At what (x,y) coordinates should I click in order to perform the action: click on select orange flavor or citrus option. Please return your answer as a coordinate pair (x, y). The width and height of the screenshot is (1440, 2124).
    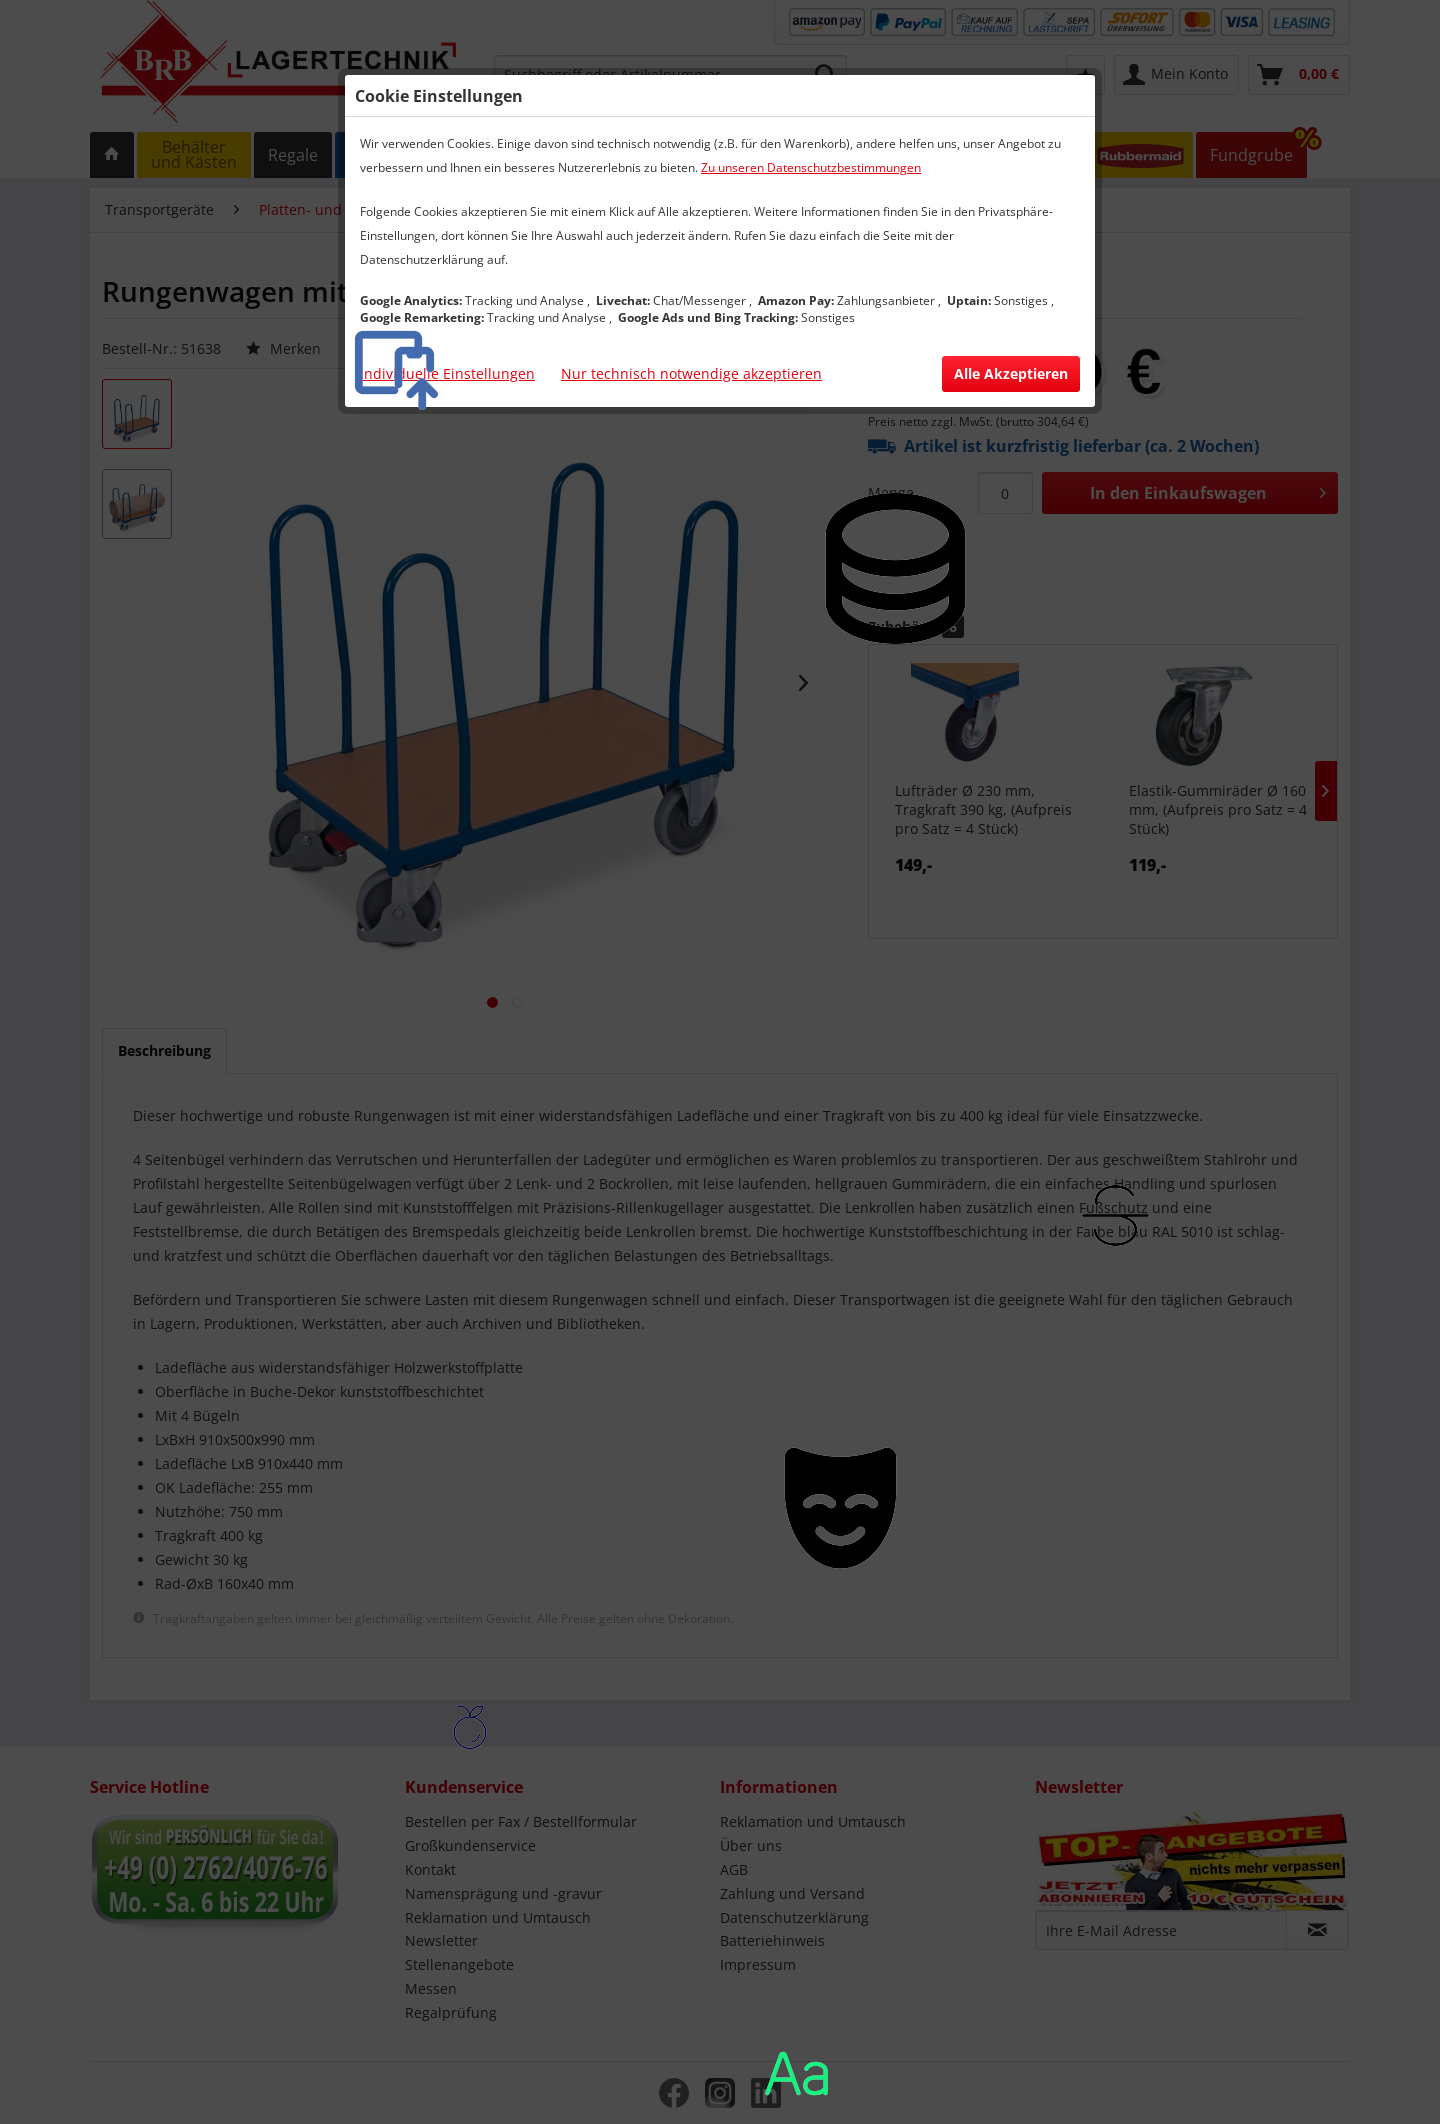
    Looking at the image, I should click on (470, 1728).